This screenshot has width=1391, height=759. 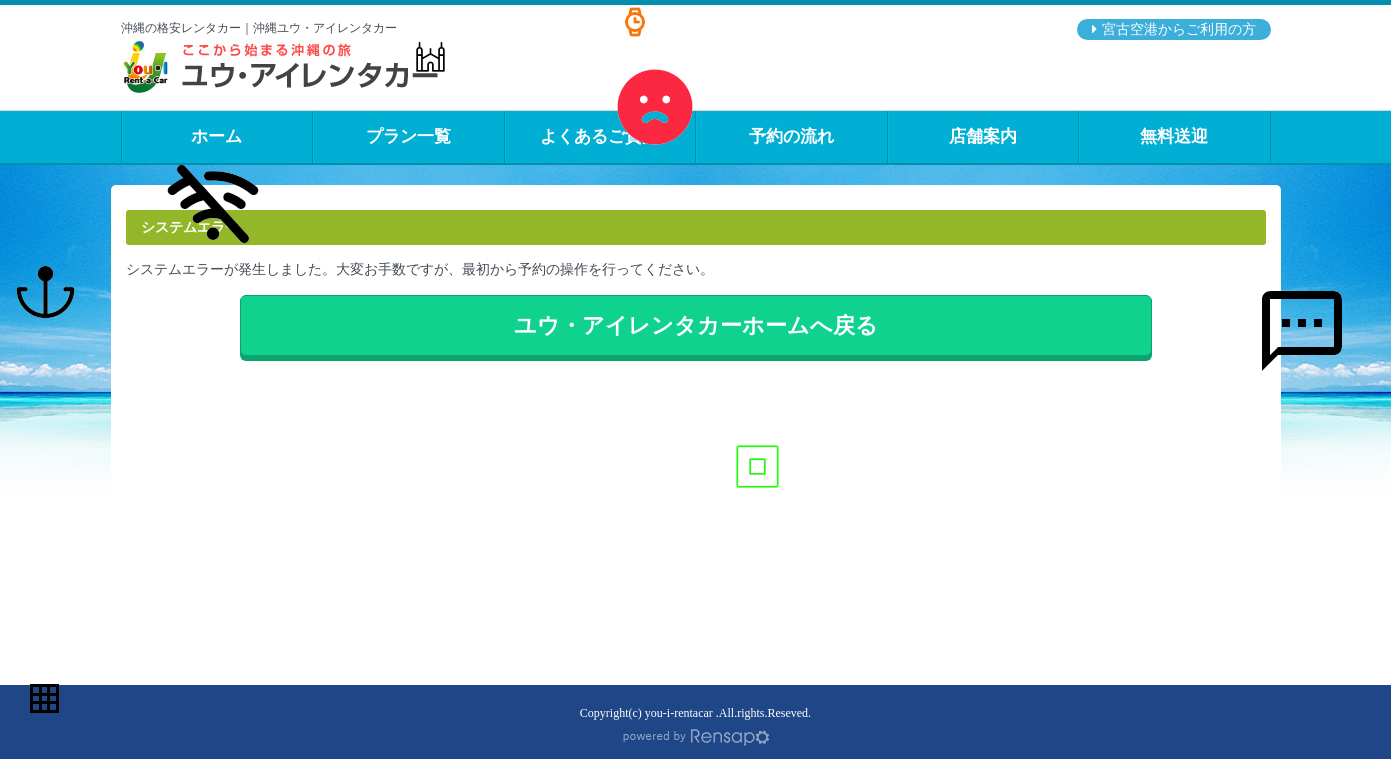 I want to click on view smartwatch or wearable device settings, so click(x=635, y=22).